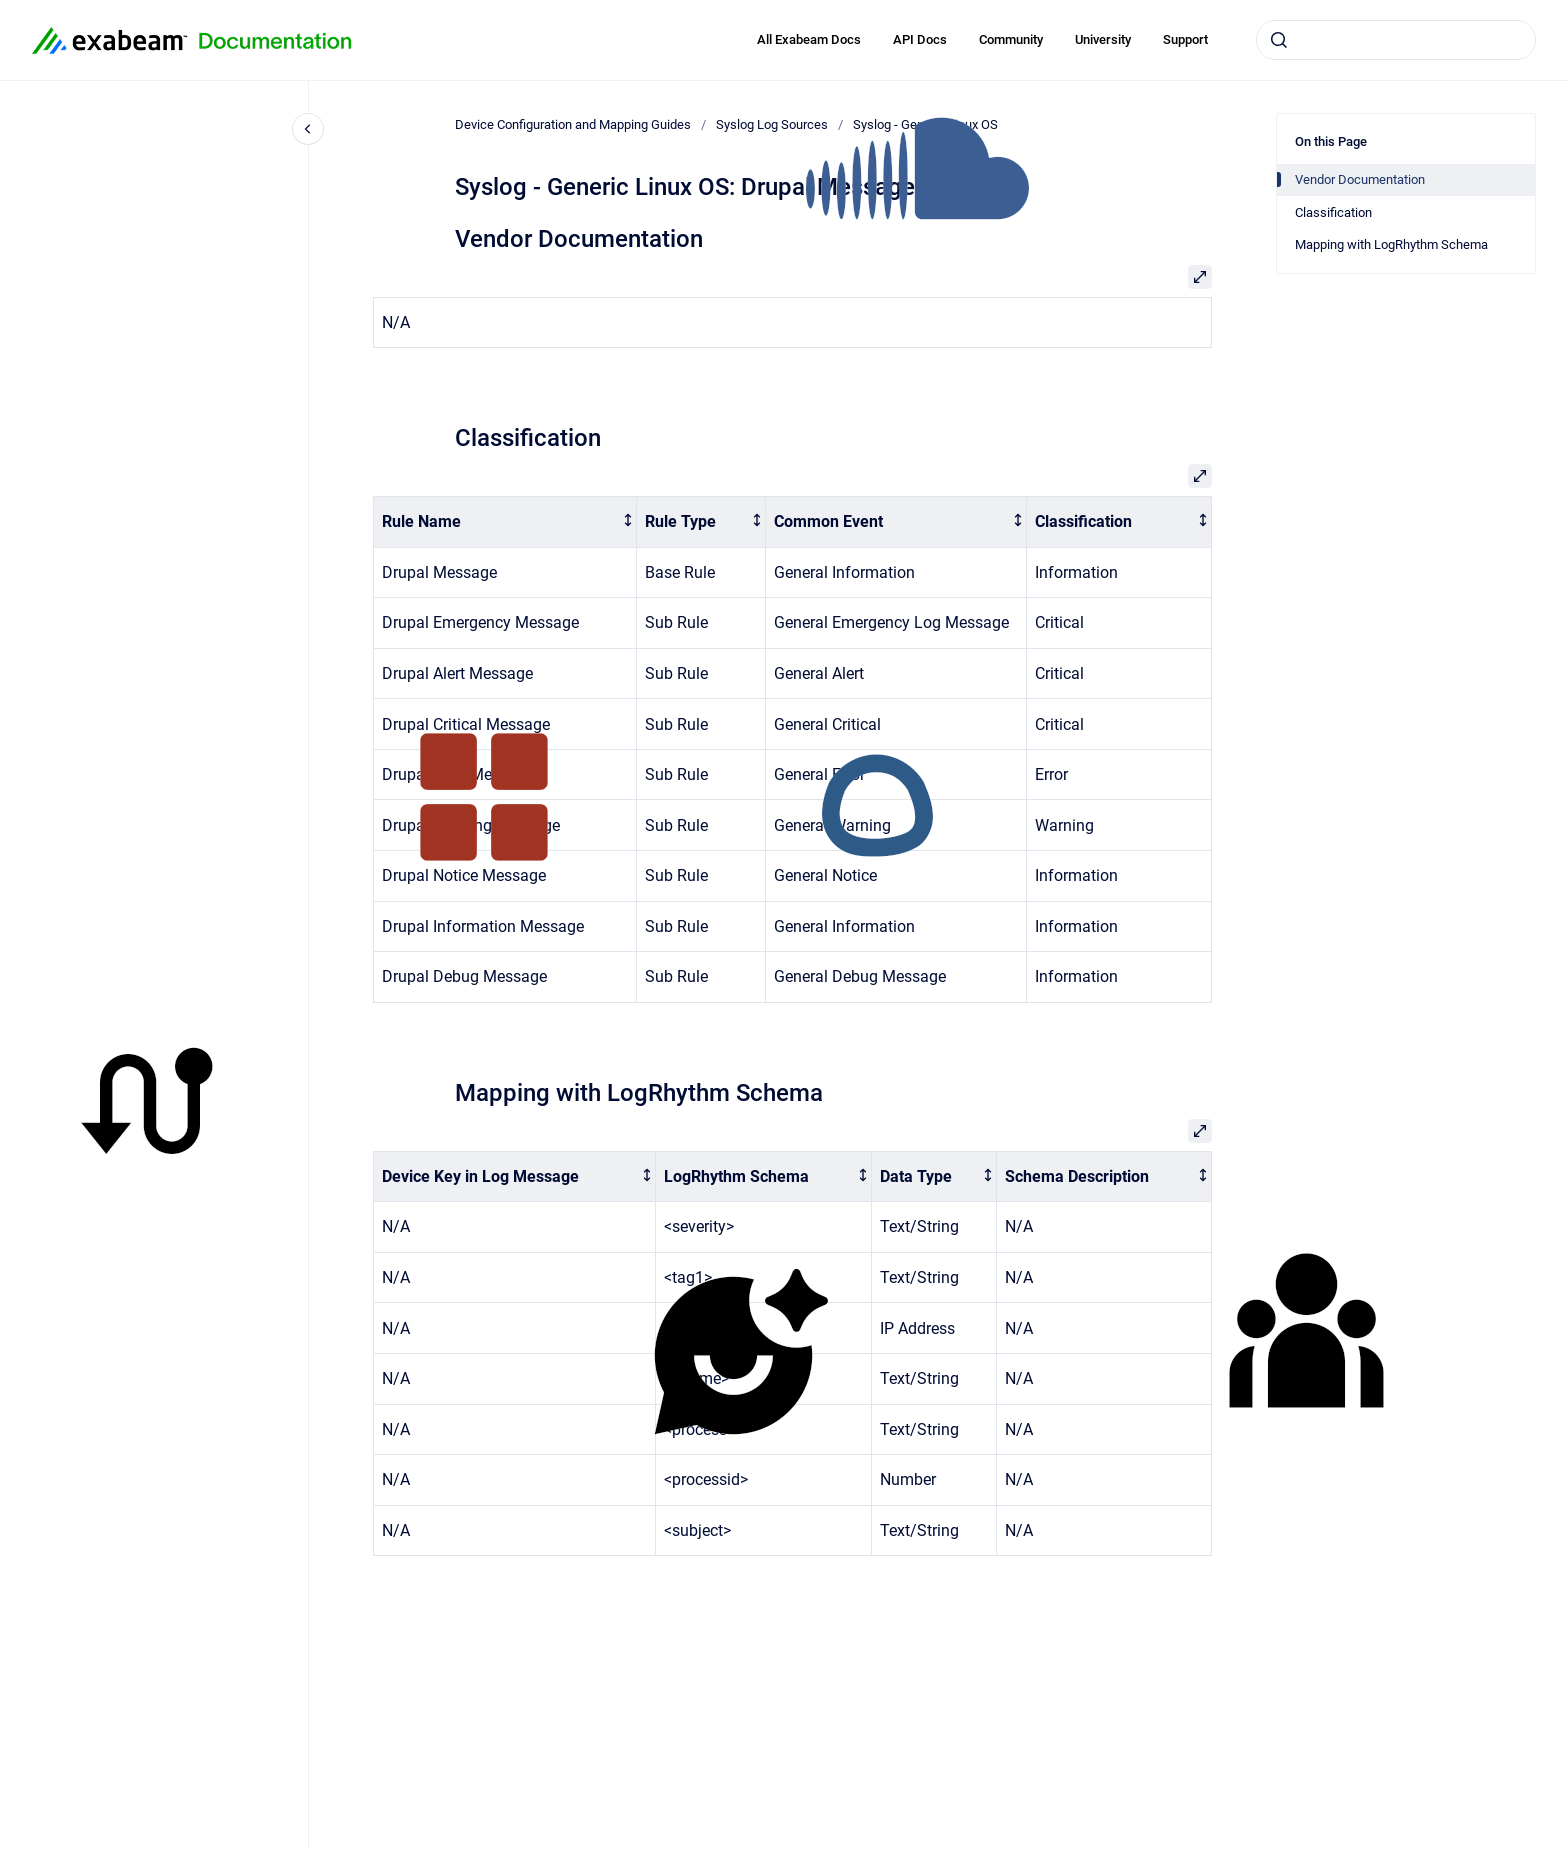 The width and height of the screenshot is (1568, 1849). I want to click on open soundcloud app, so click(917, 163).